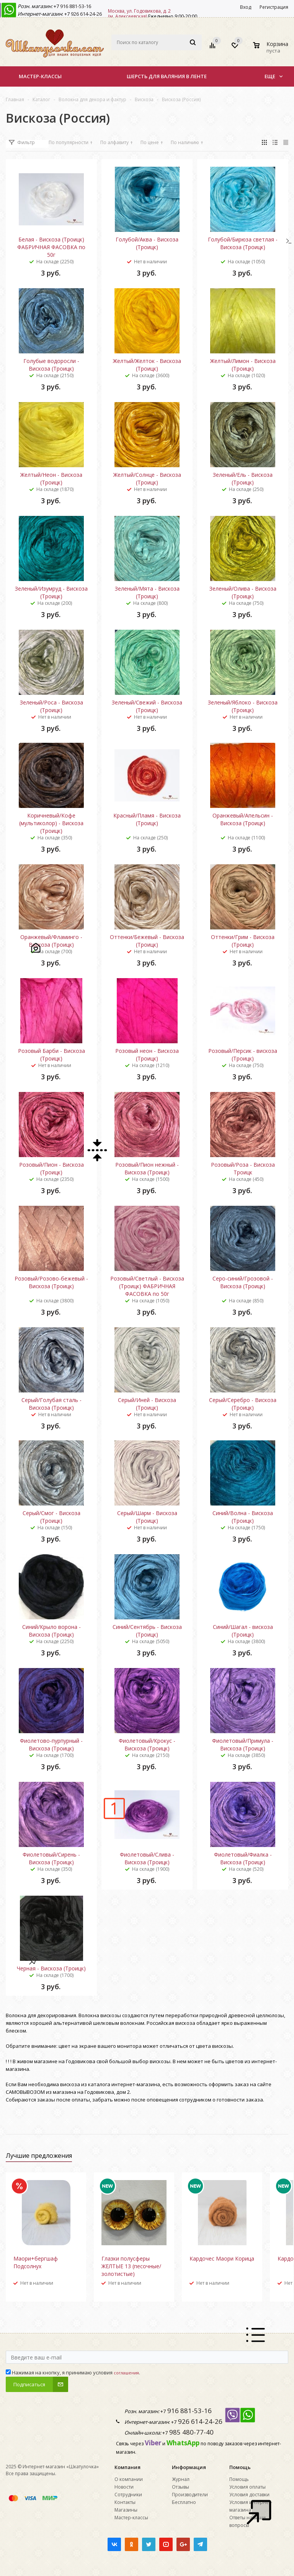 The image size is (294, 2576). What do you see at coordinates (259, 2512) in the screenshot?
I see `import or bring content into a container` at bounding box center [259, 2512].